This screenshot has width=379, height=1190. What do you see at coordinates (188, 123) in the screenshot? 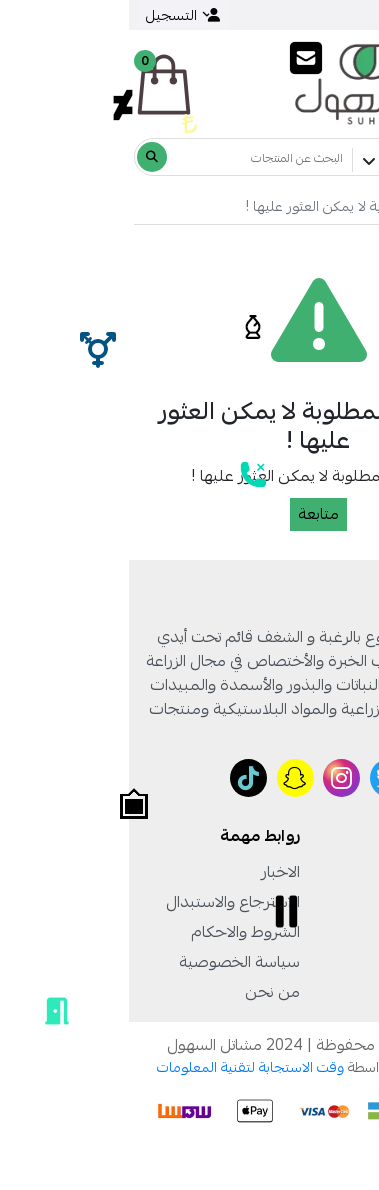
I see `indicates price or payment in Turkish lira` at bounding box center [188, 123].